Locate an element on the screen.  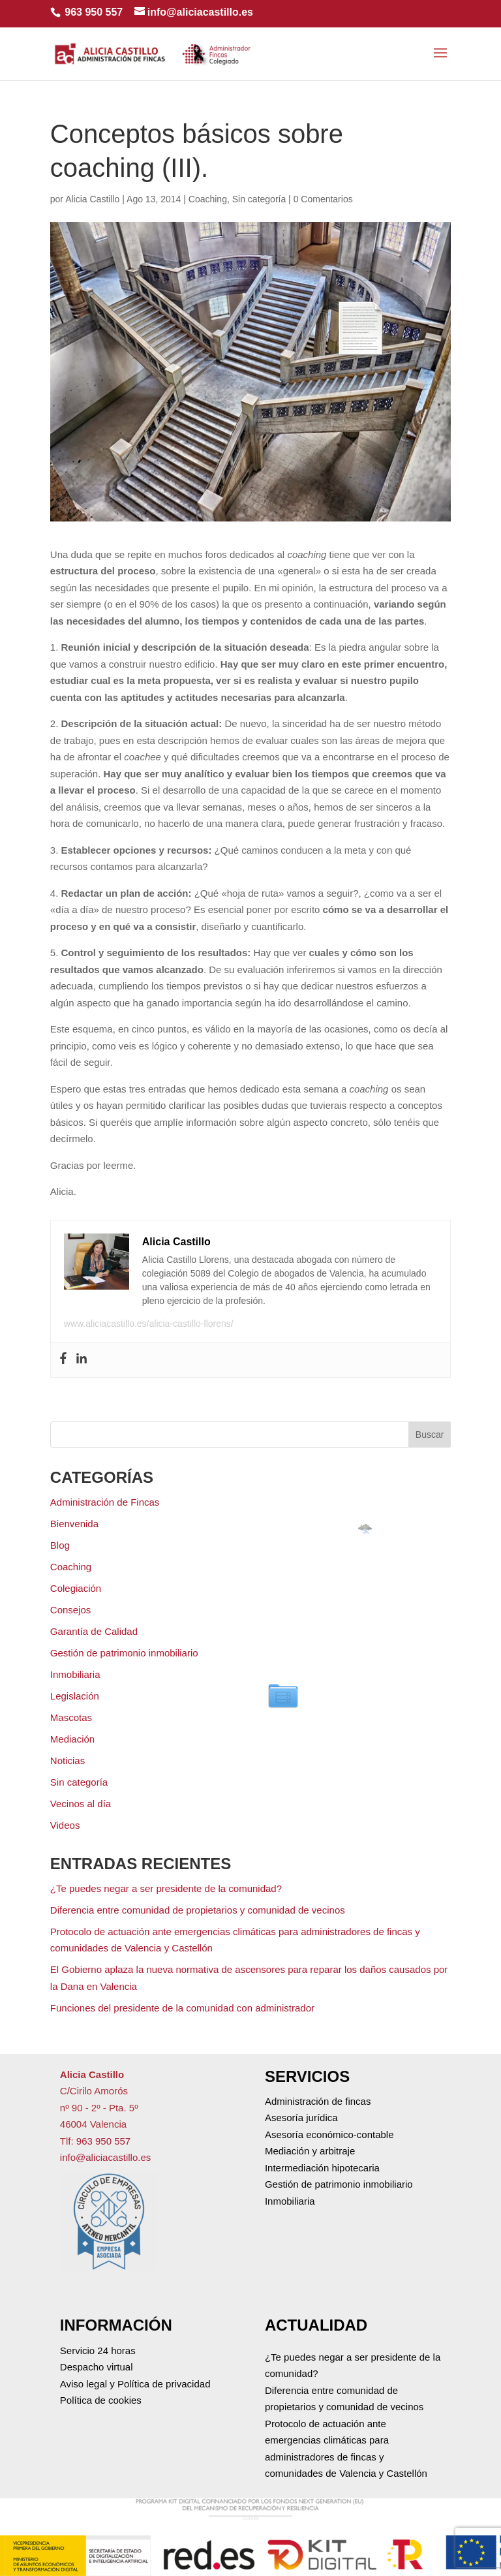
access network-attached storage folder is located at coordinates (283, 1696).